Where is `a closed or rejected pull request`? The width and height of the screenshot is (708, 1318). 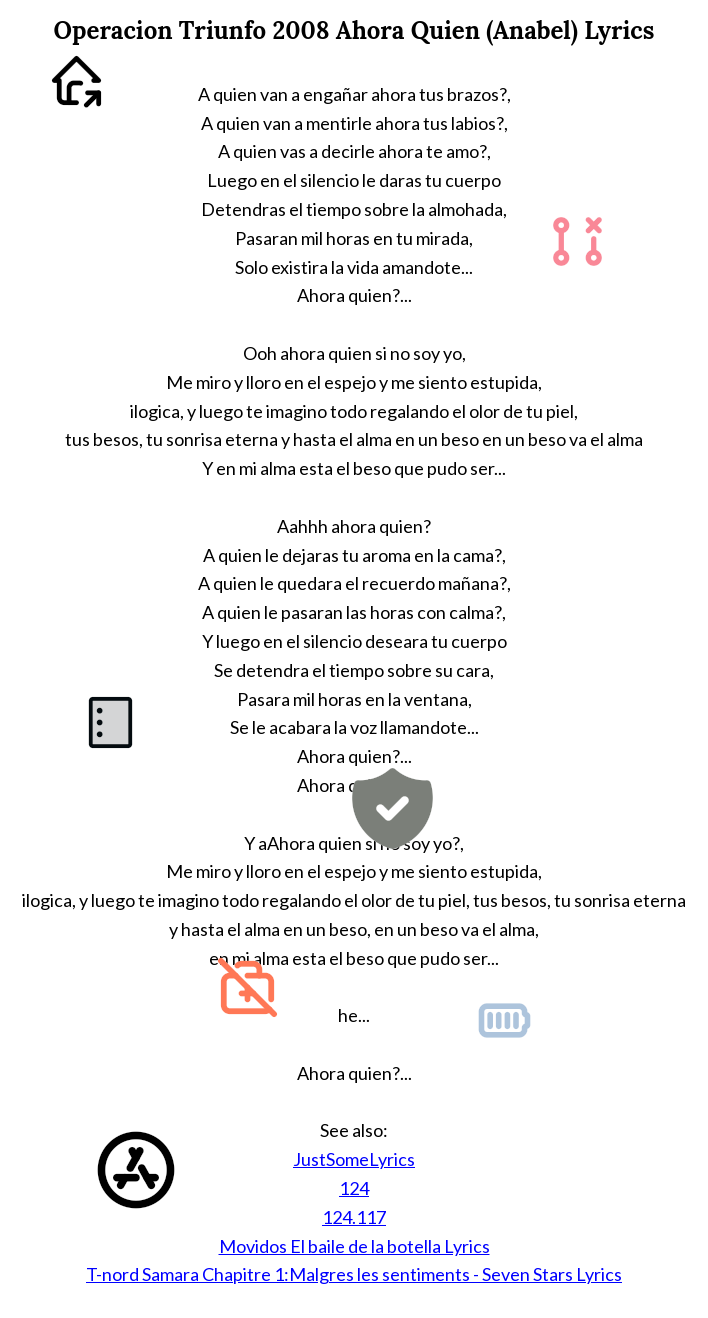 a closed or rejected pull request is located at coordinates (577, 241).